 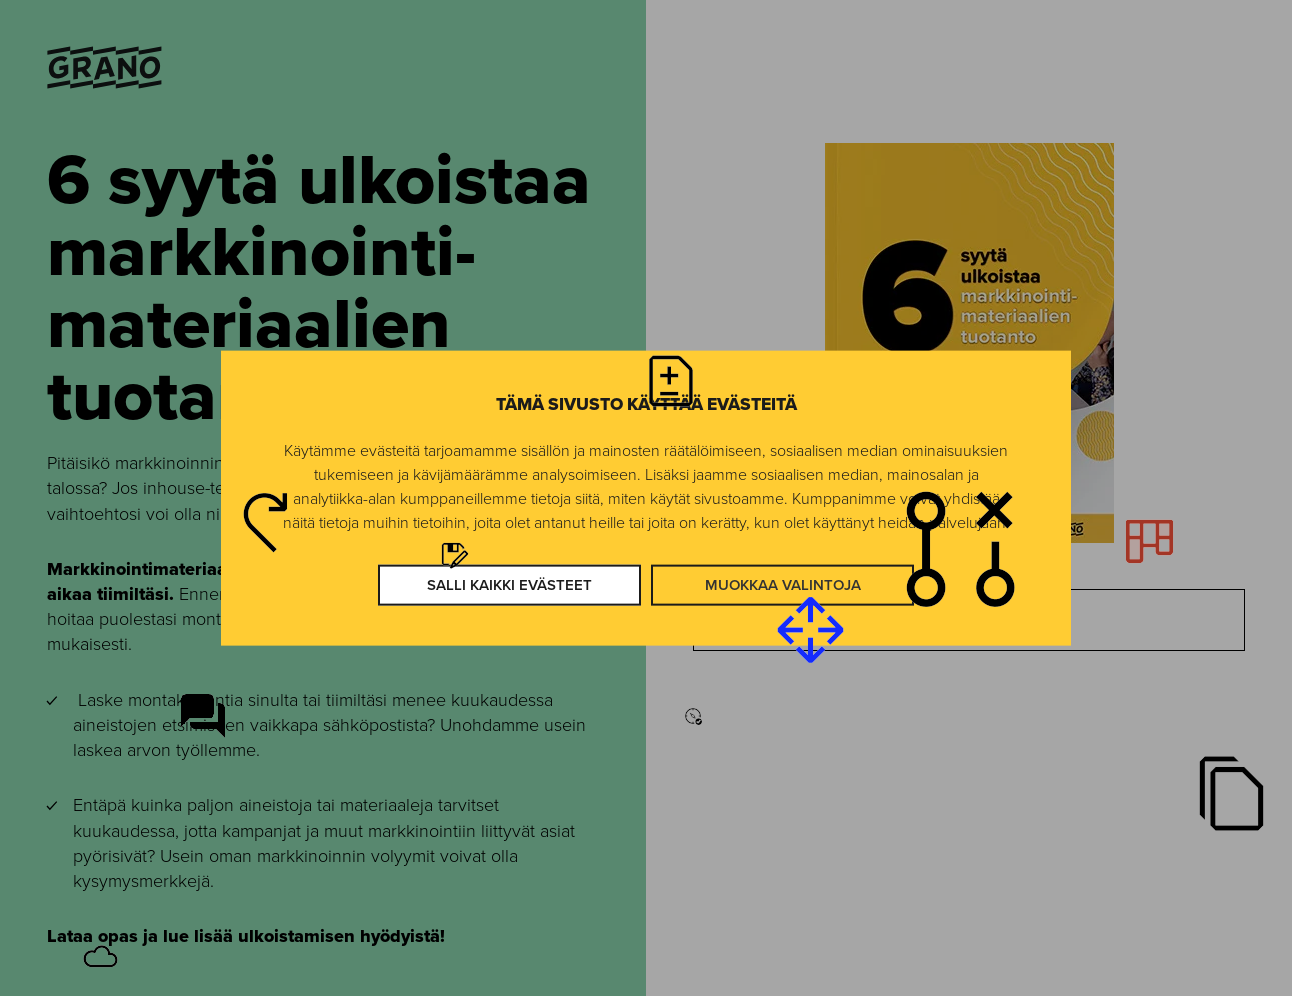 I want to click on view kanban board, so click(x=1149, y=539).